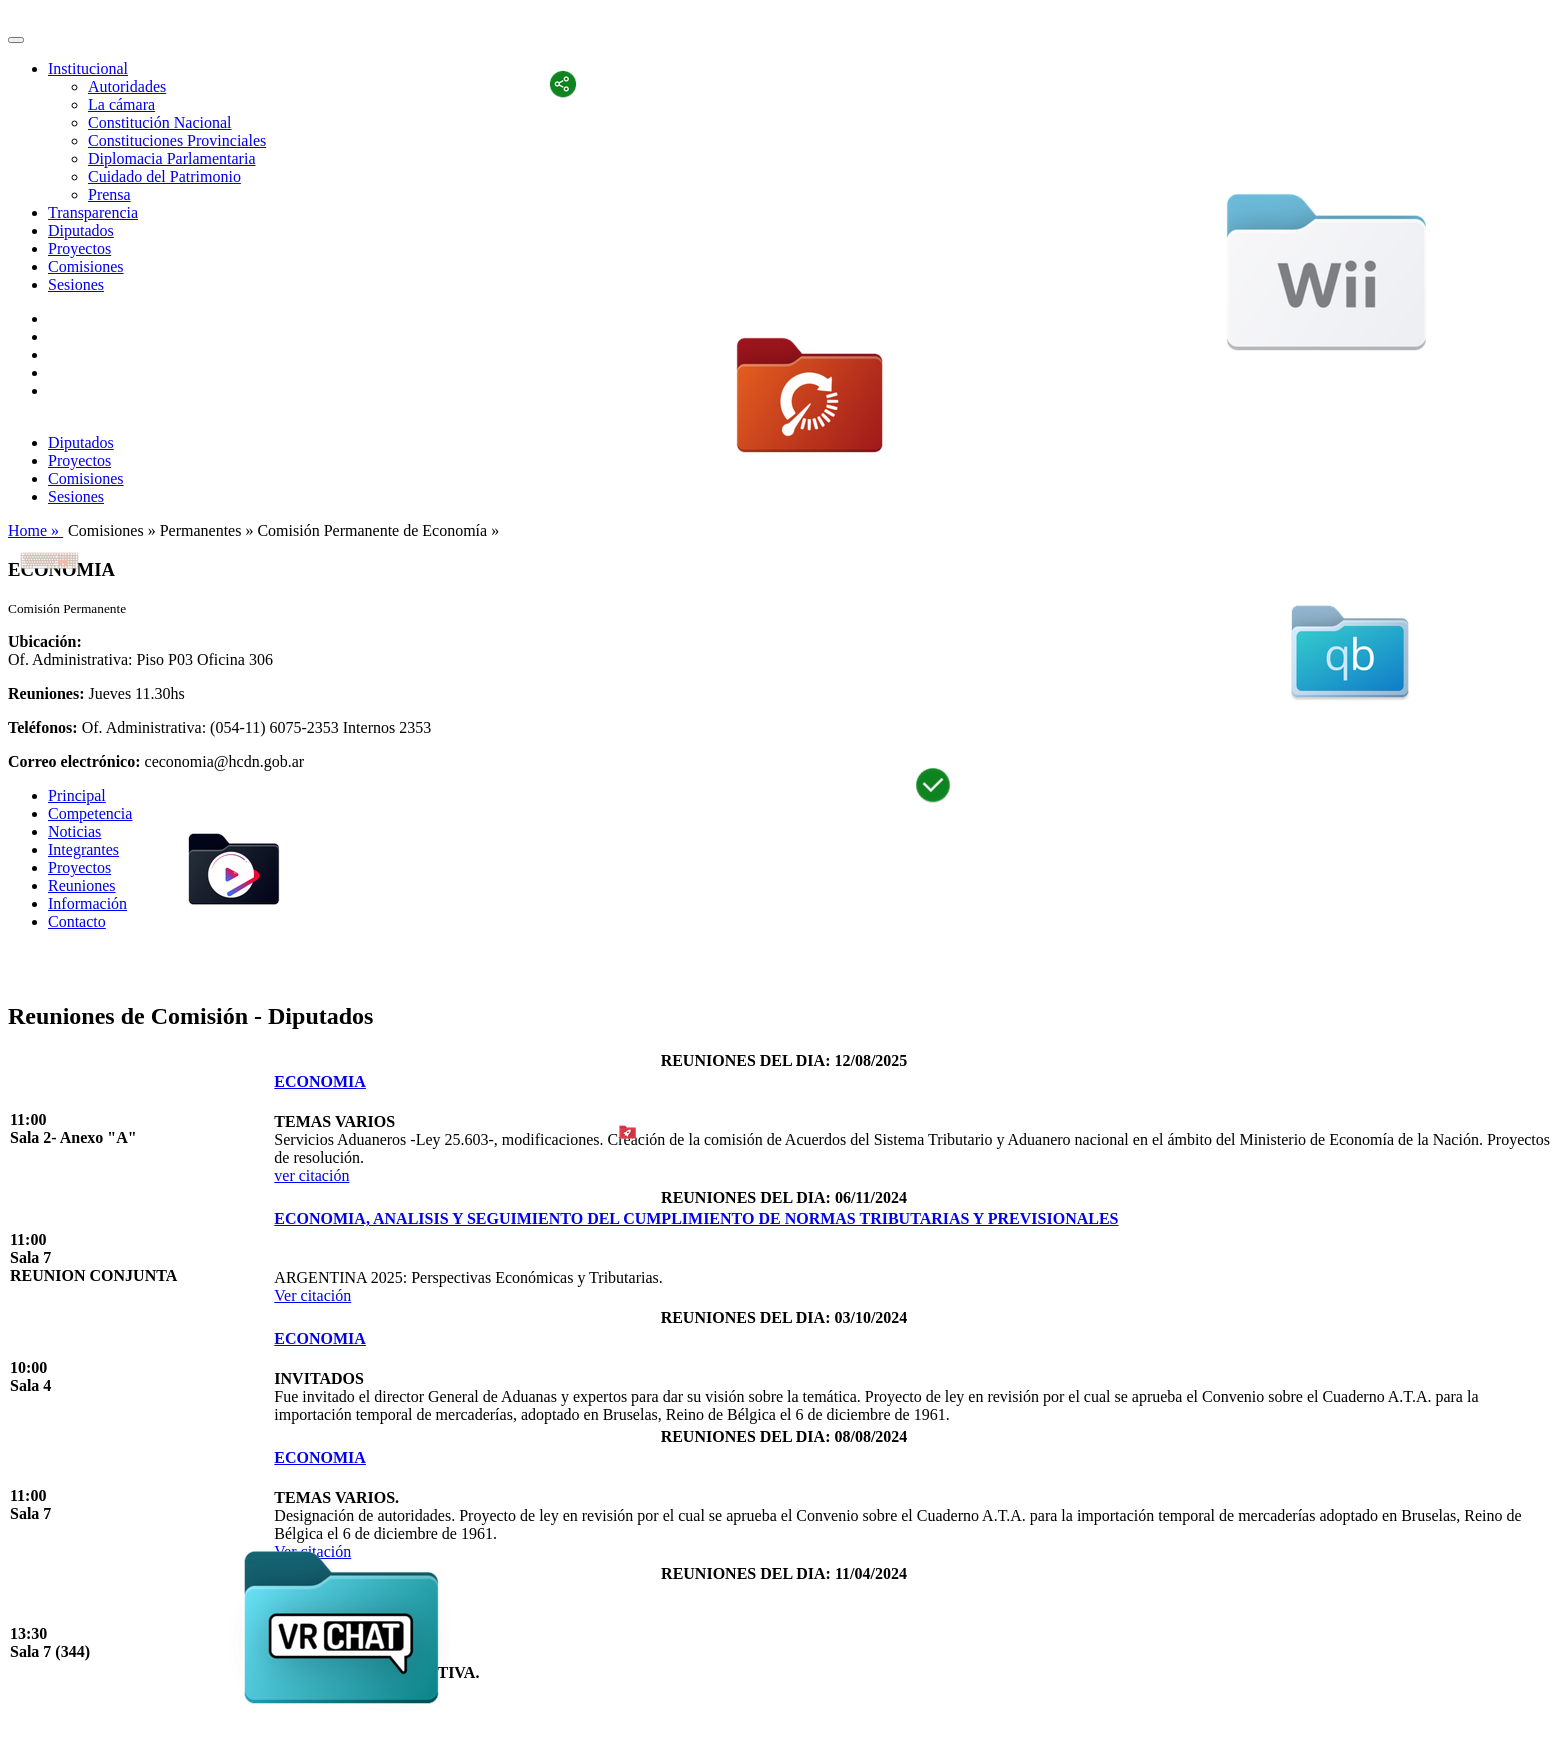 The image size is (1568, 1746). I want to click on access sharing and network preferences, so click(563, 84).